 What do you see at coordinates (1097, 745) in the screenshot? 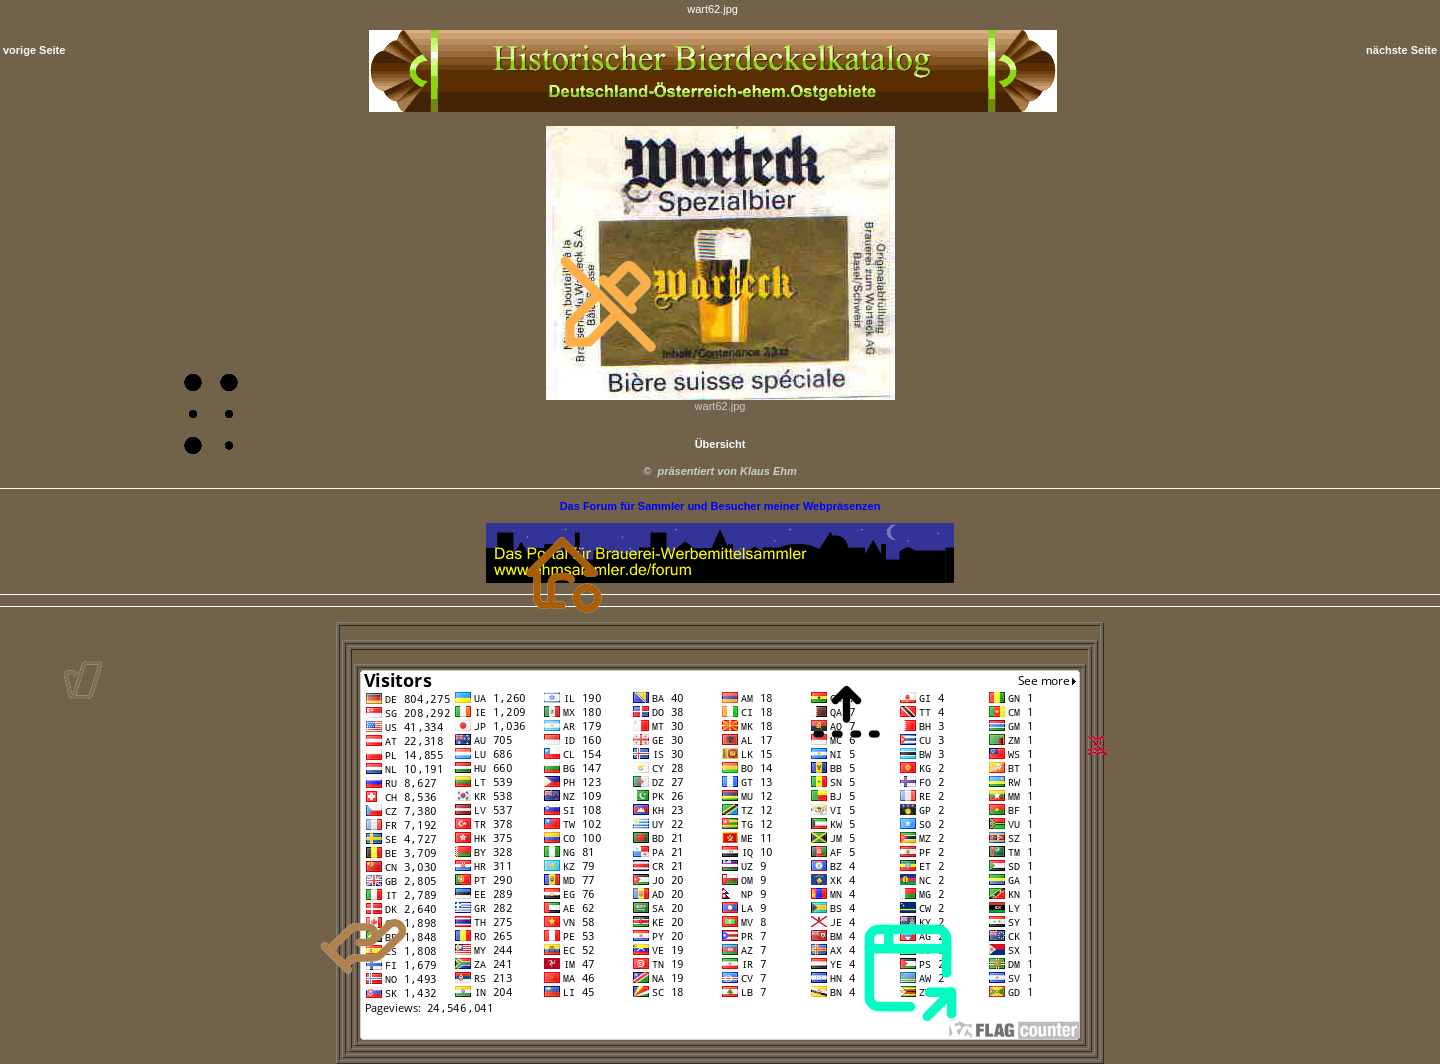
I see `pool closed or unavailable` at bounding box center [1097, 745].